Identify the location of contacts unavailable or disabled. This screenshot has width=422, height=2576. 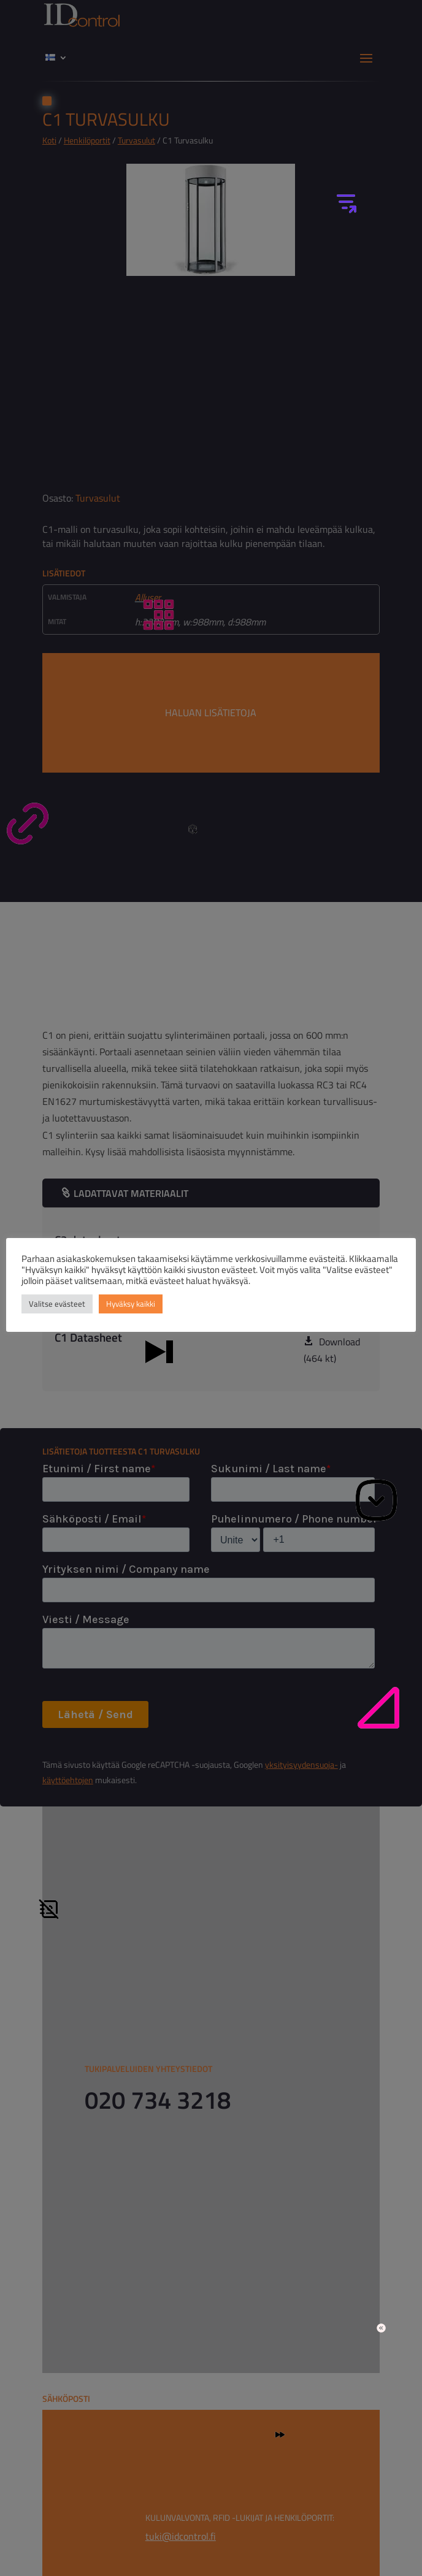
(48, 1909).